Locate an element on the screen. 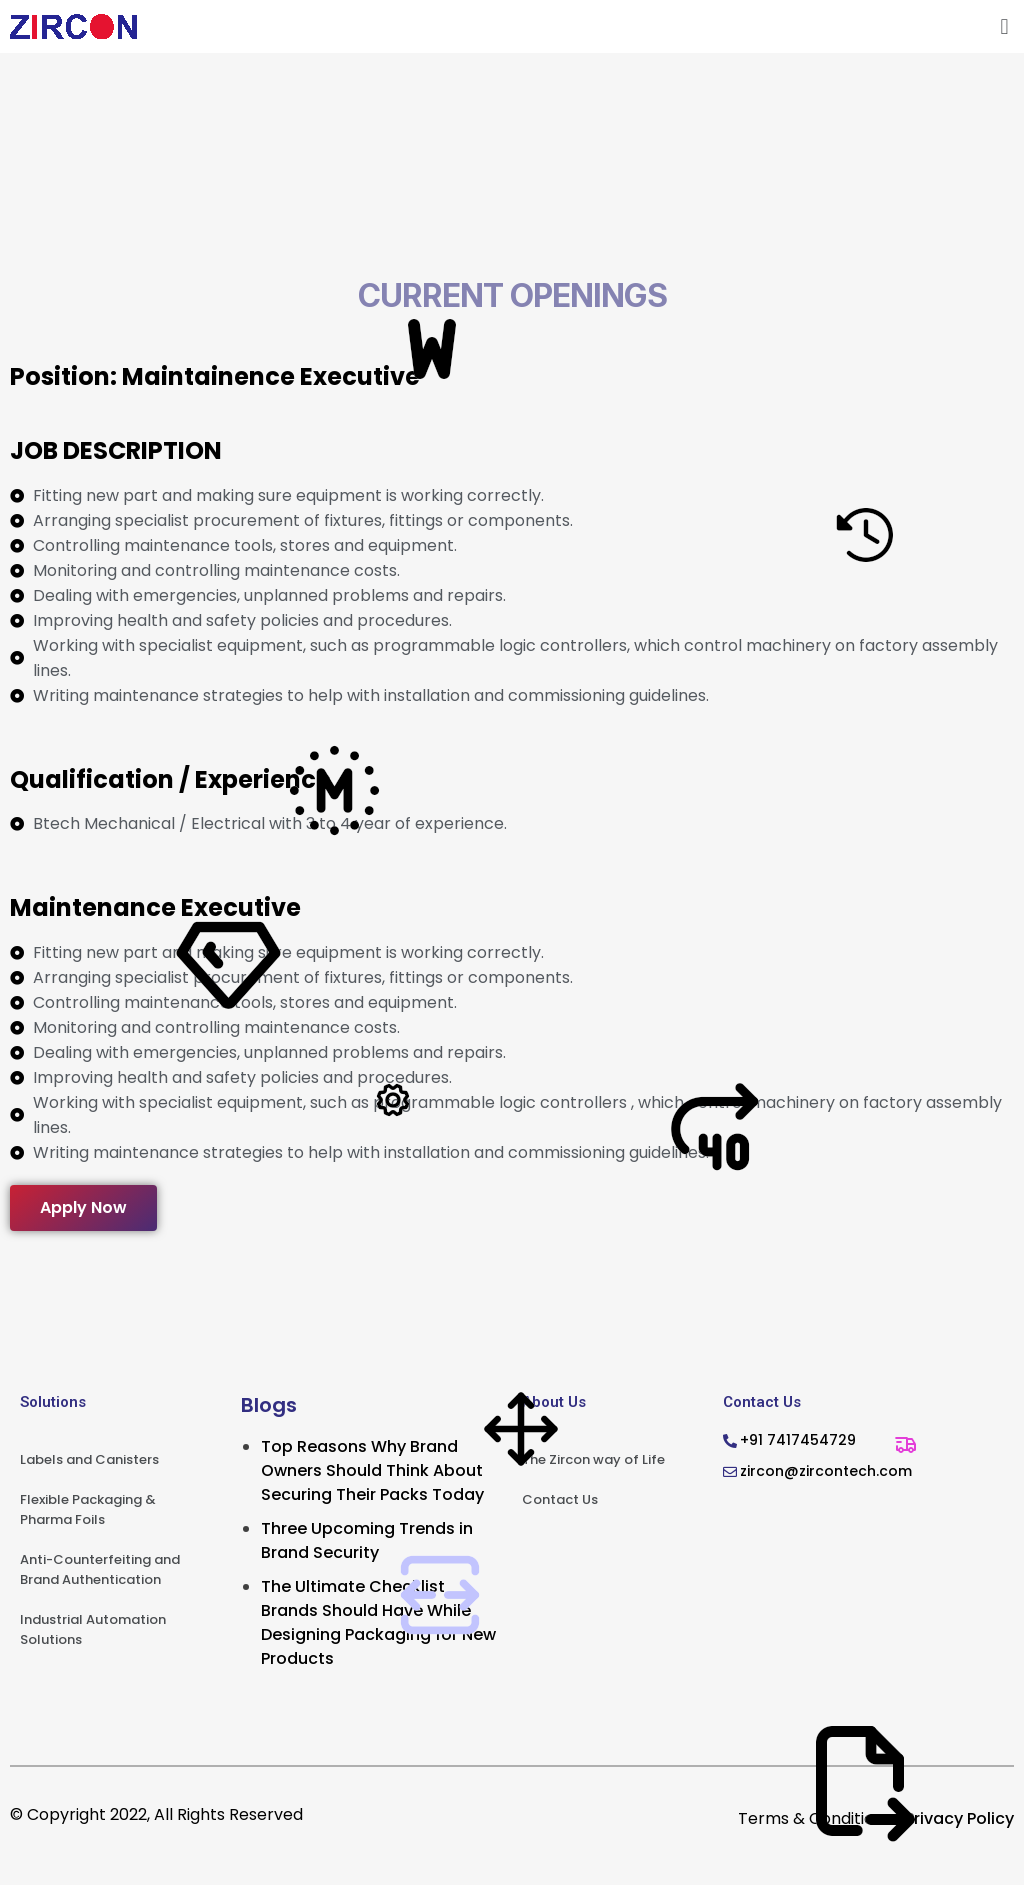 This screenshot has width=1024, height=1885. access settings is located at coordinates (393, 1100).